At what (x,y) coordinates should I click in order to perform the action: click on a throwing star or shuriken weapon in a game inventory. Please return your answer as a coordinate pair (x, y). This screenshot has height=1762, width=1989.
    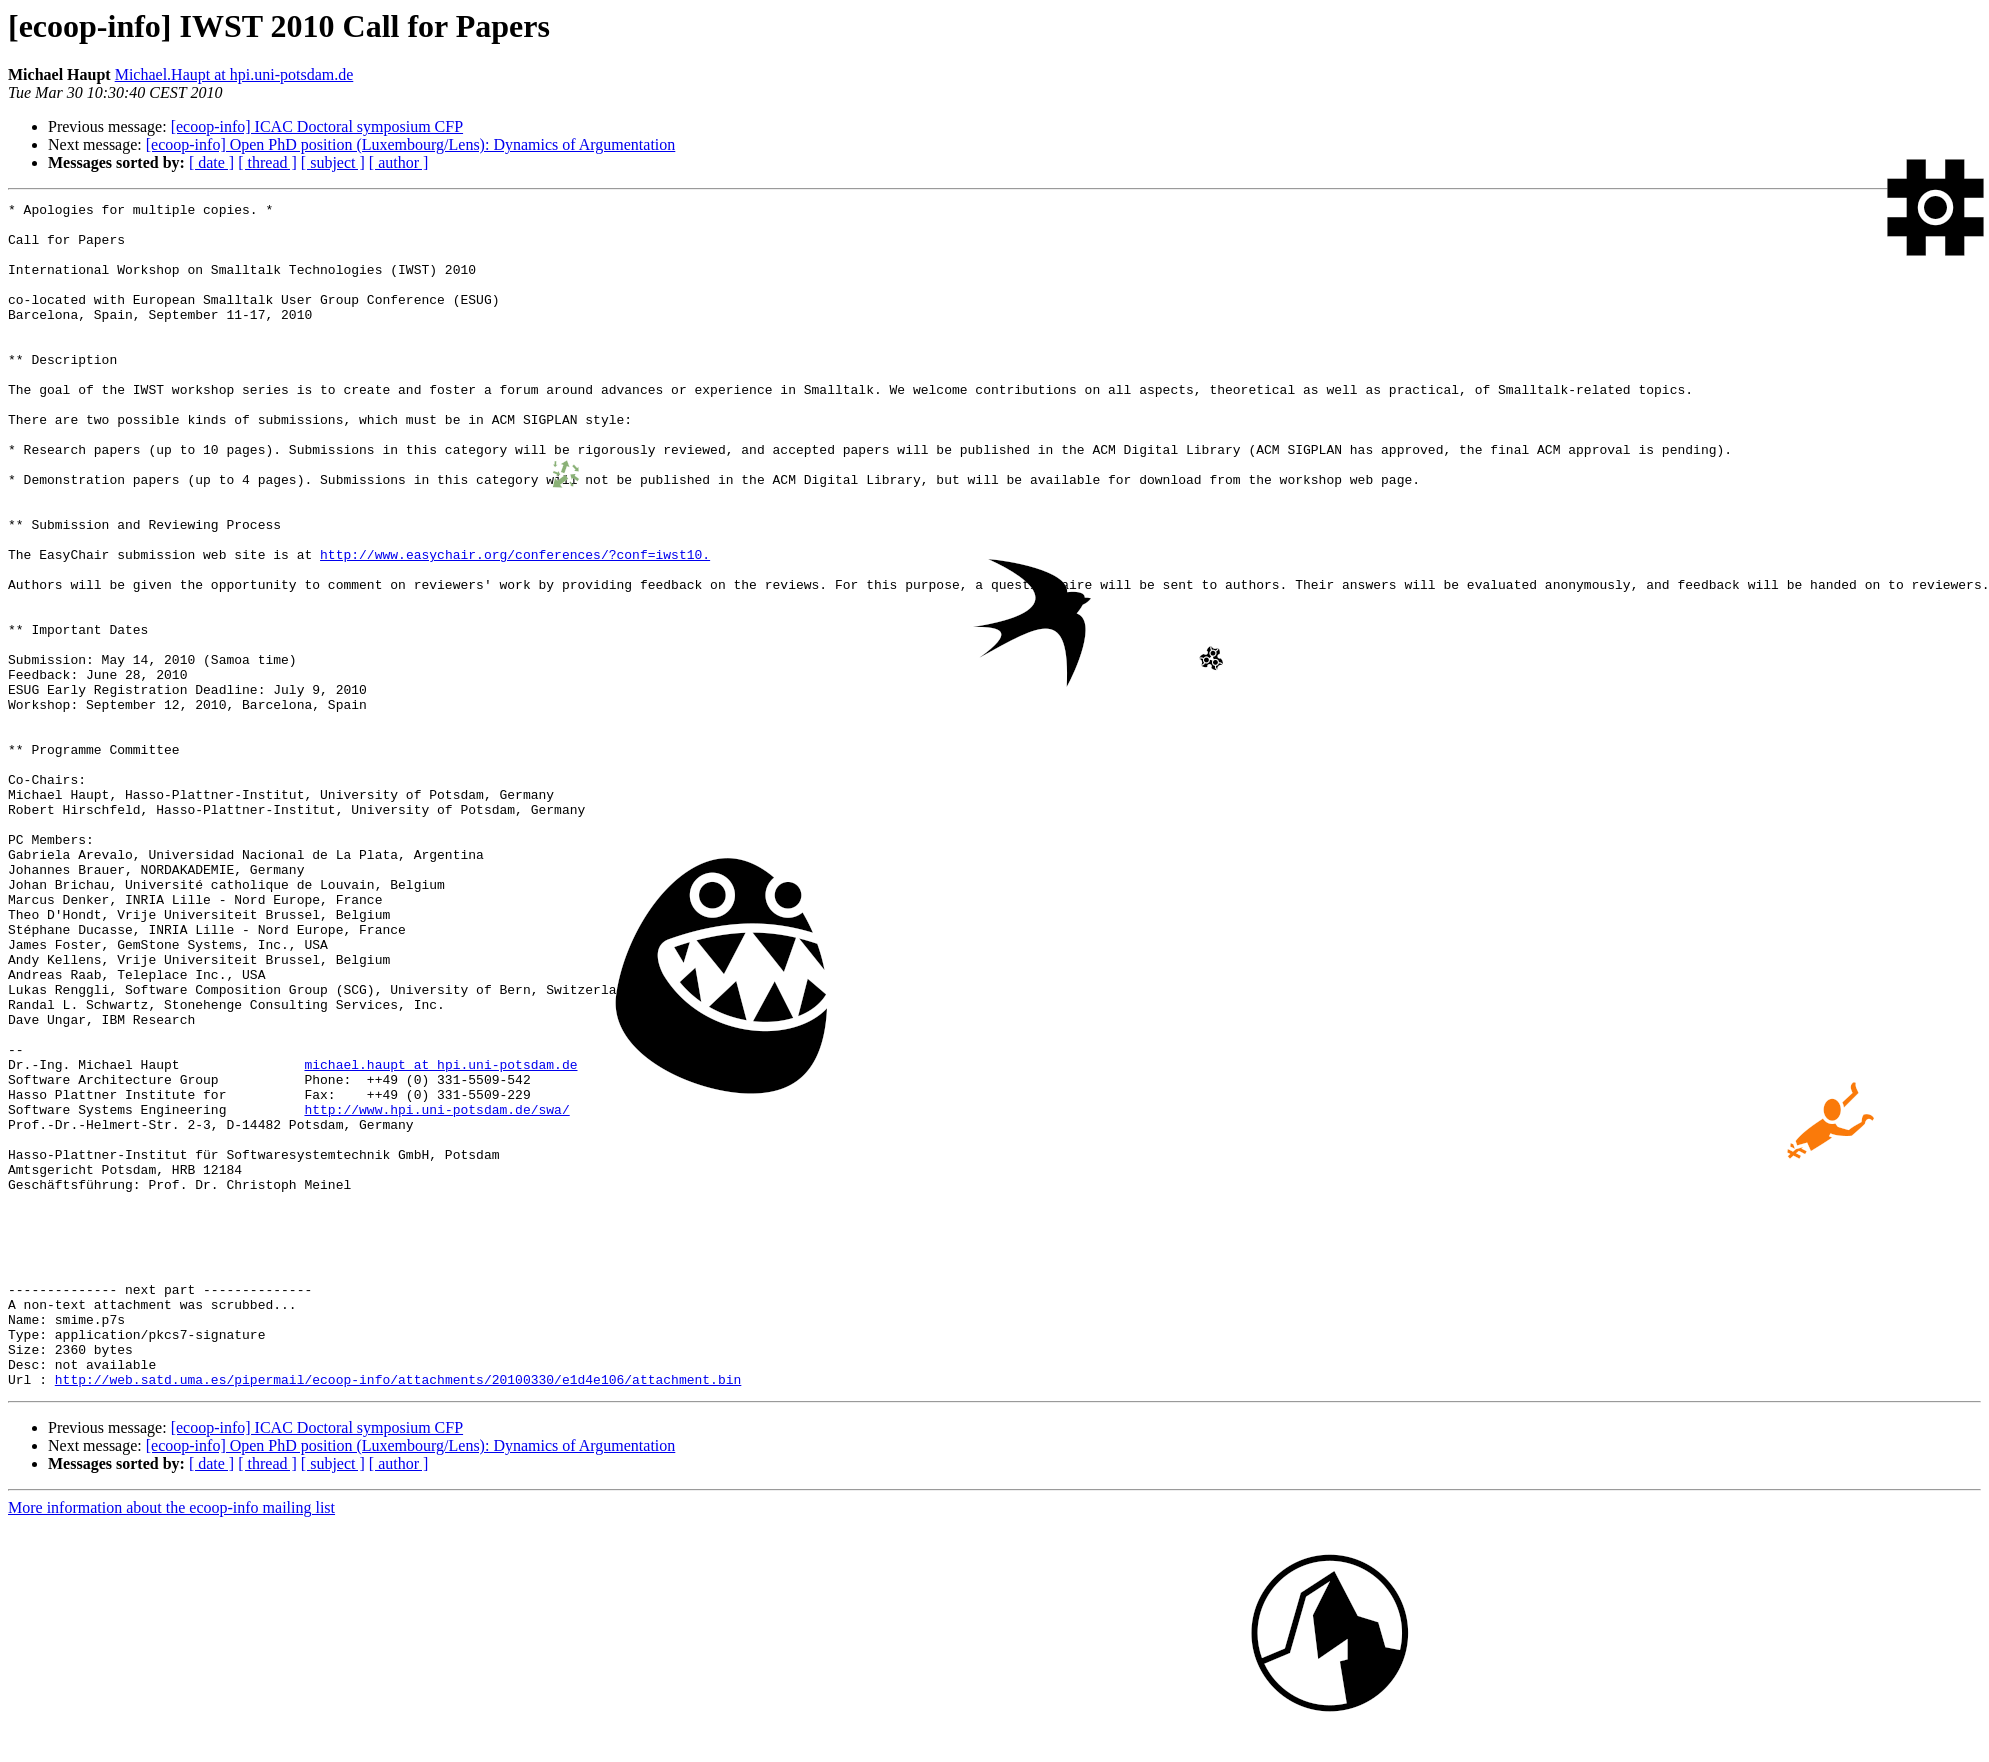
    Looking at the image, I should click on (1211, 658).